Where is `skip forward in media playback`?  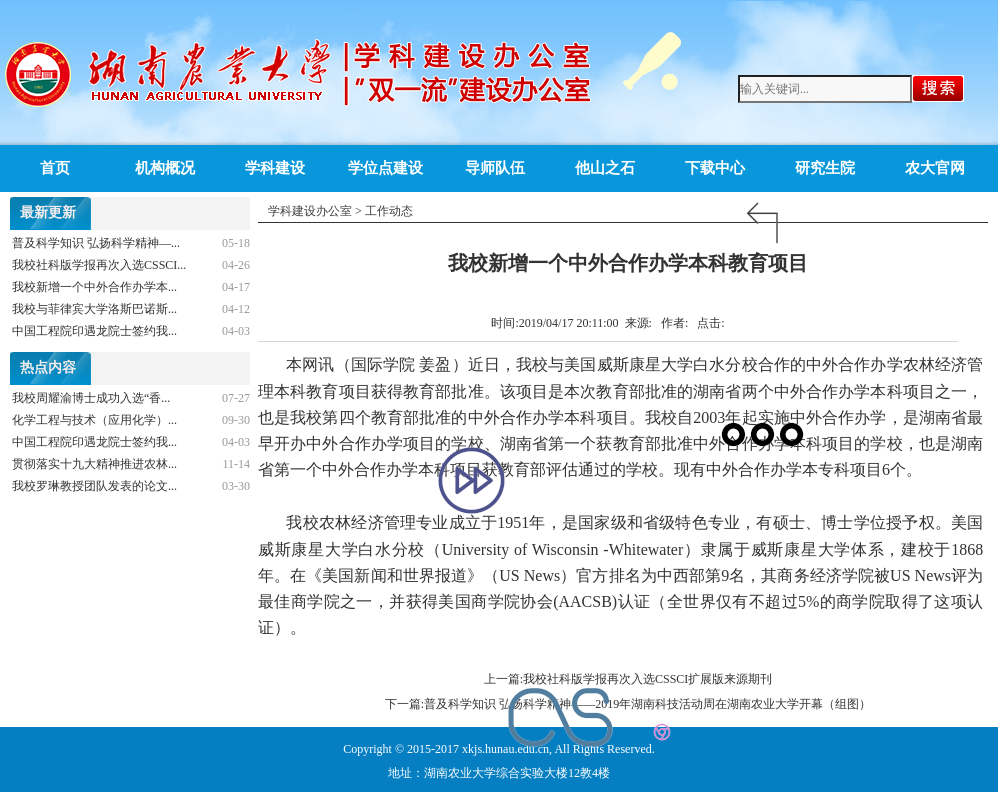
skip forward in media playback is located at coordinates (471, 480).